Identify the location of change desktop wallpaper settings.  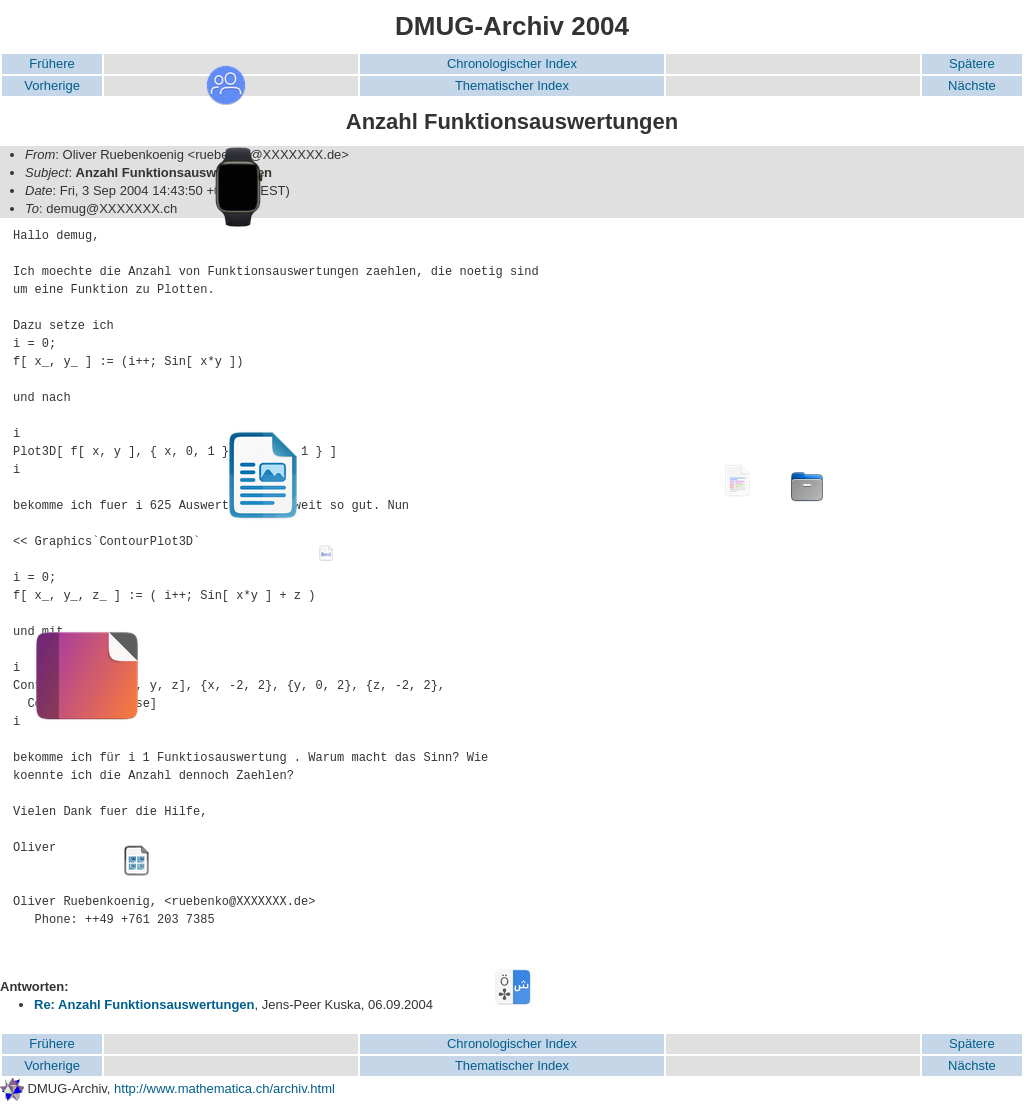
(87, 672).